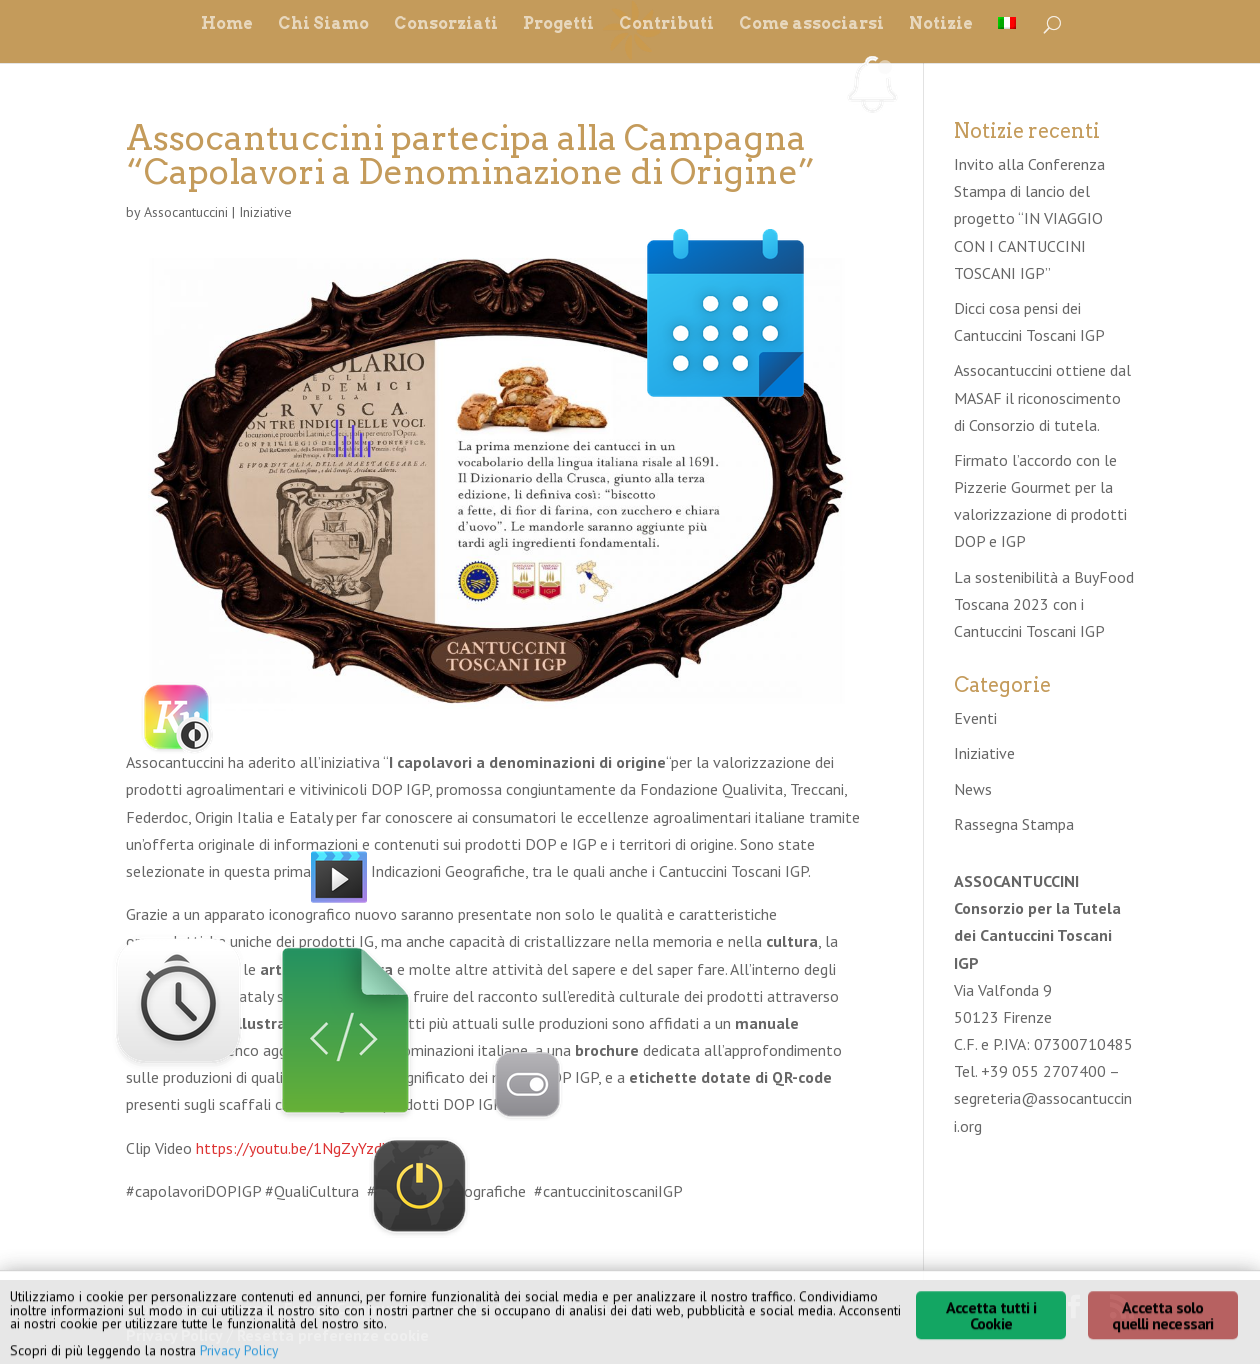  I want to click on open the calendar app, so click(725, 318).